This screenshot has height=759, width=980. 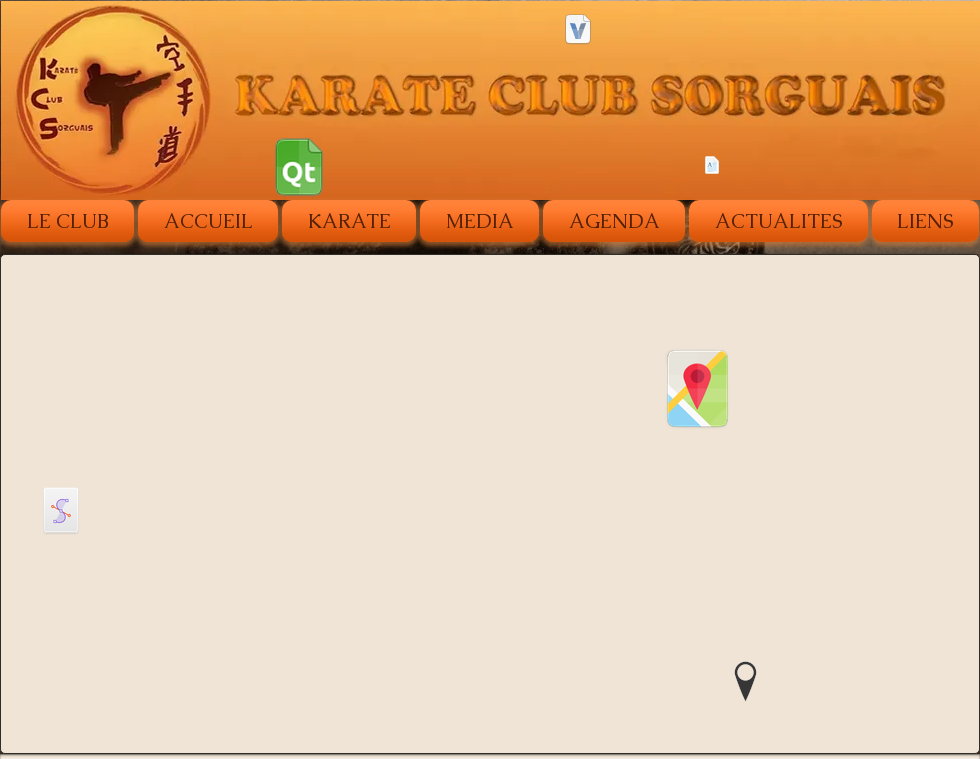 I want to click on open a GPX file containing GPS route data, so click(x=697, y=388).